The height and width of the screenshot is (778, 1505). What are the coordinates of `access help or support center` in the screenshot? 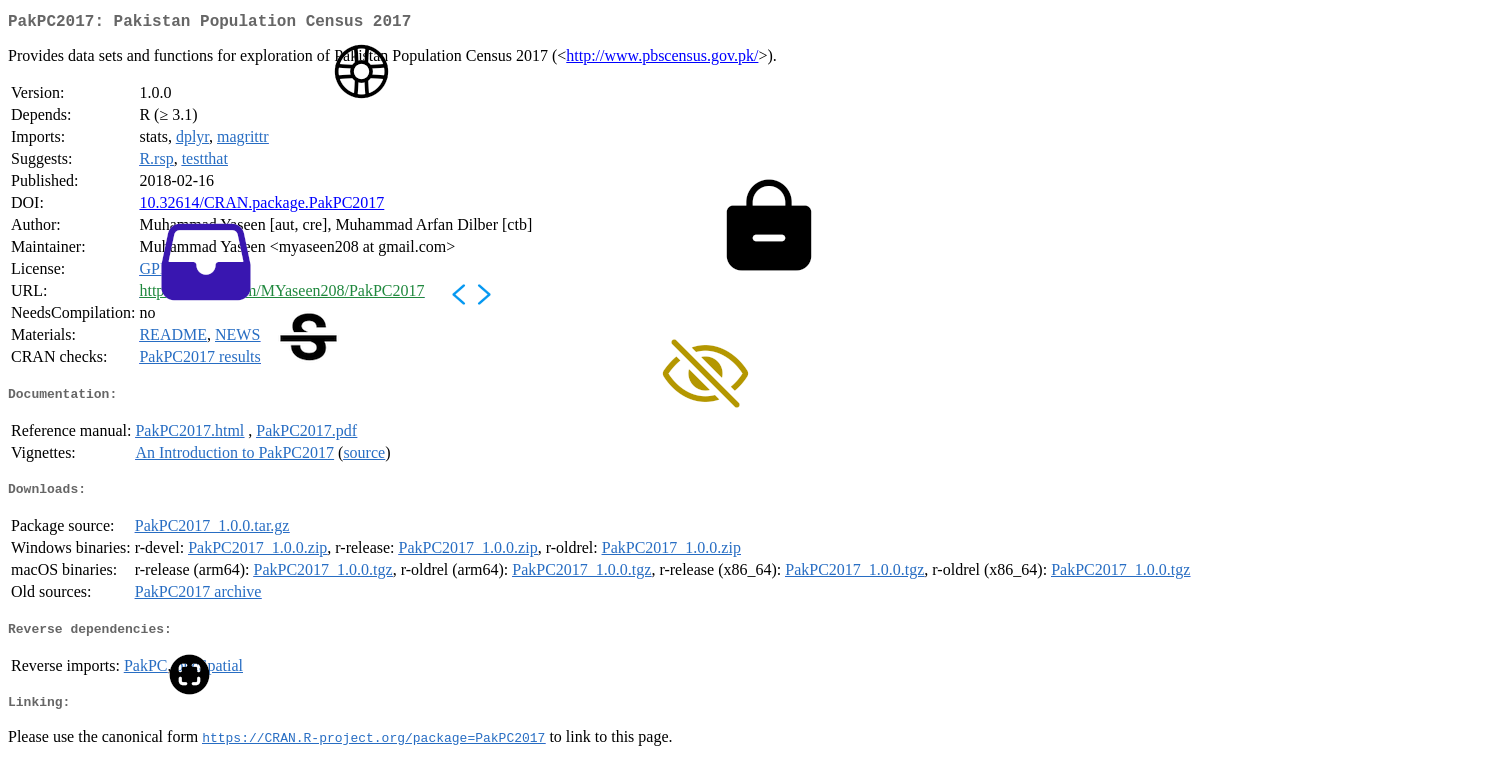 It's located at (361, 71).